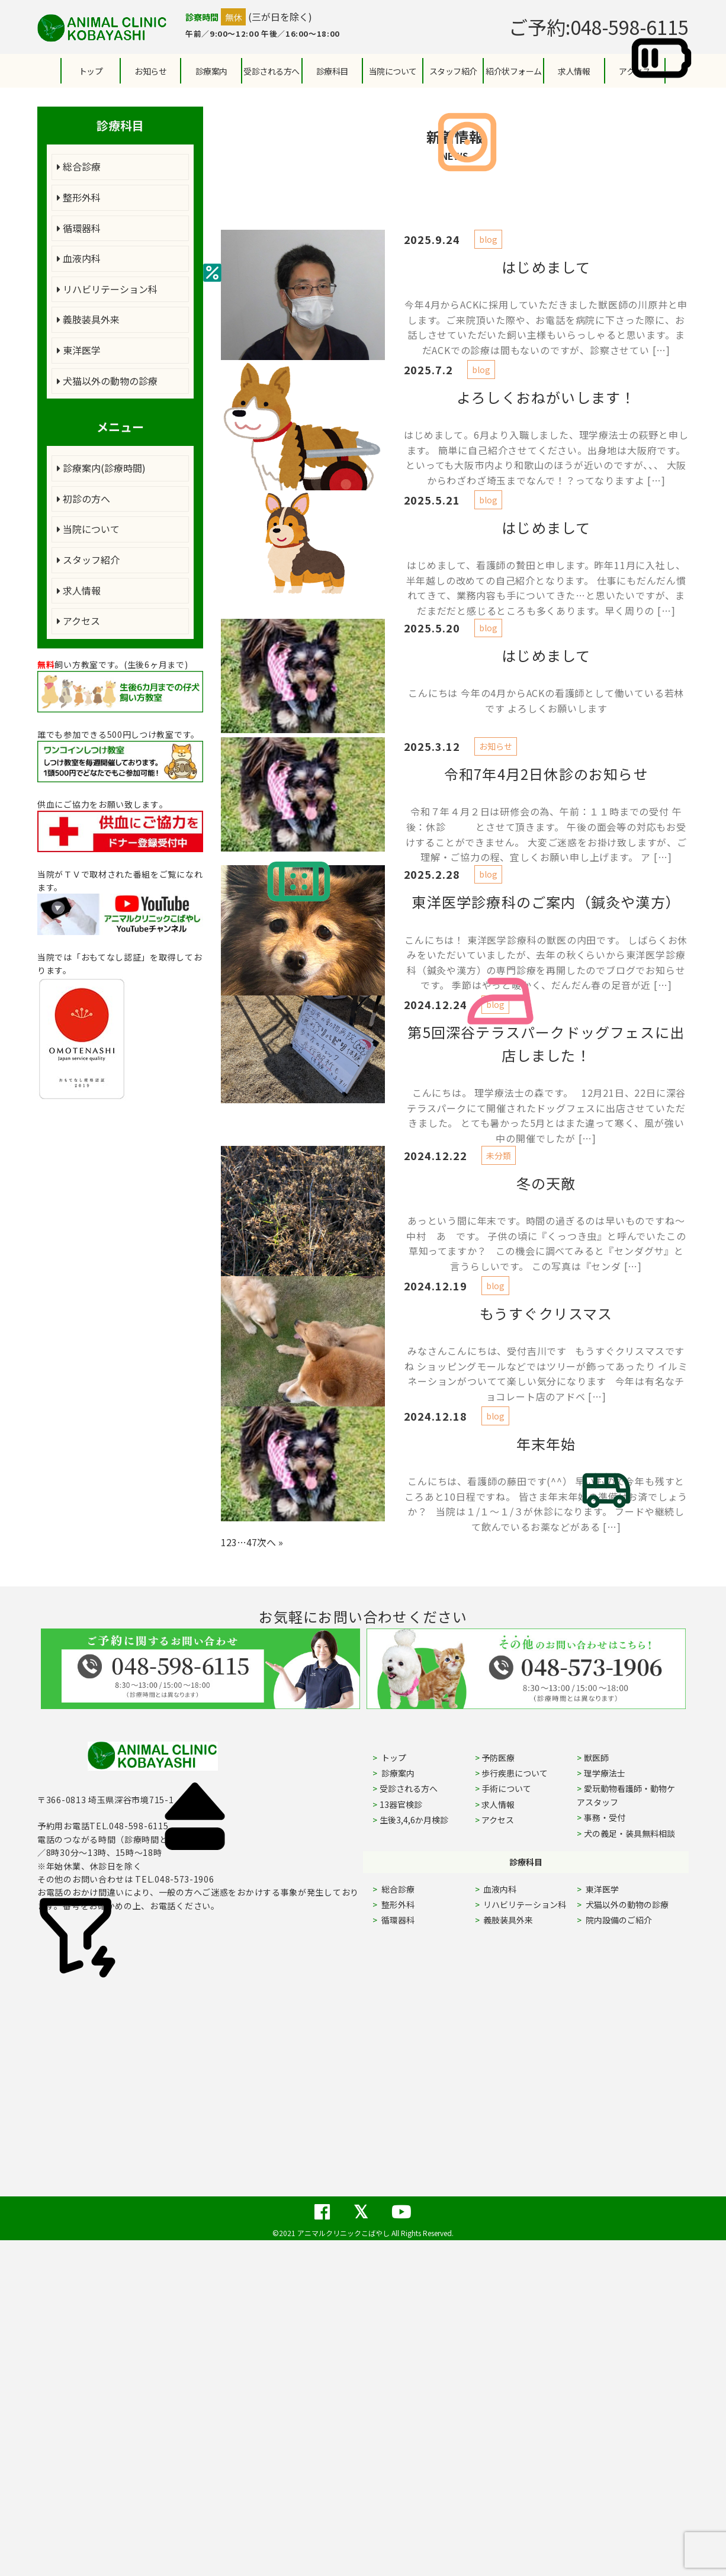  I want to click on eject media or disc from player, so click(195, 1816).